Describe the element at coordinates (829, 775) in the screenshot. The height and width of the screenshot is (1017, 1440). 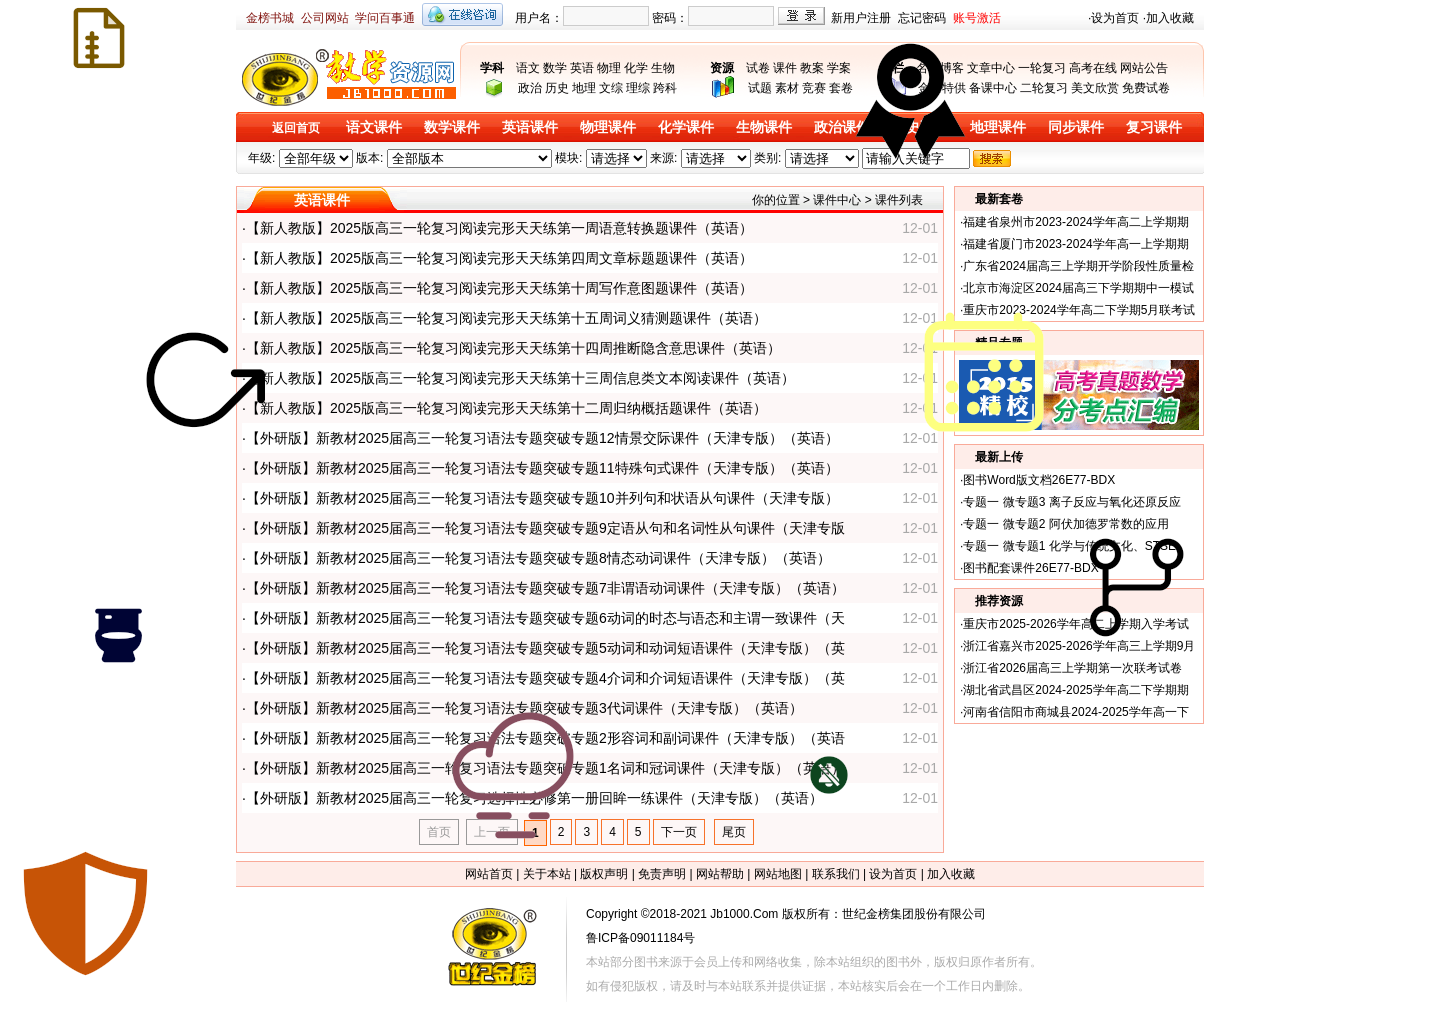
I see `mute notifications` at that location.